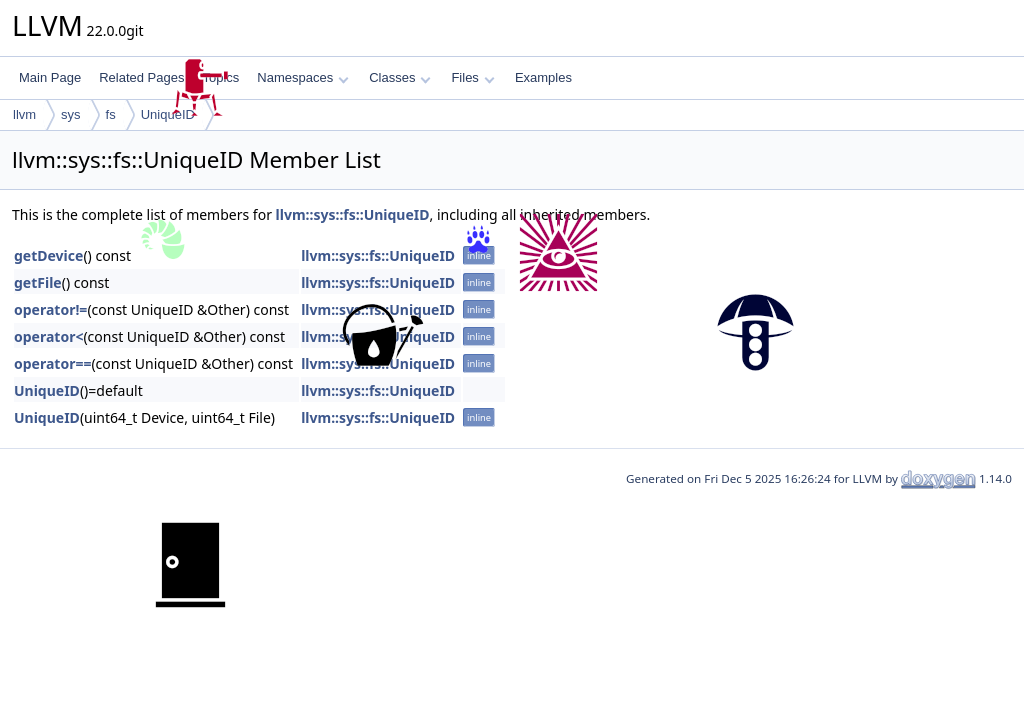 This screenshot has height=720, width=1024. I want to click on indicates visibility or surveillance mode enabled, so click(558, 252).